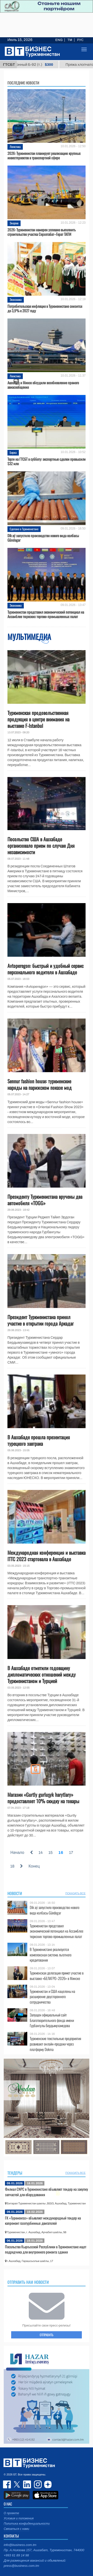 This screenshot has height=2576, width=93. I want to click on locate nearby synagogues on a map, so click(41, 2115).